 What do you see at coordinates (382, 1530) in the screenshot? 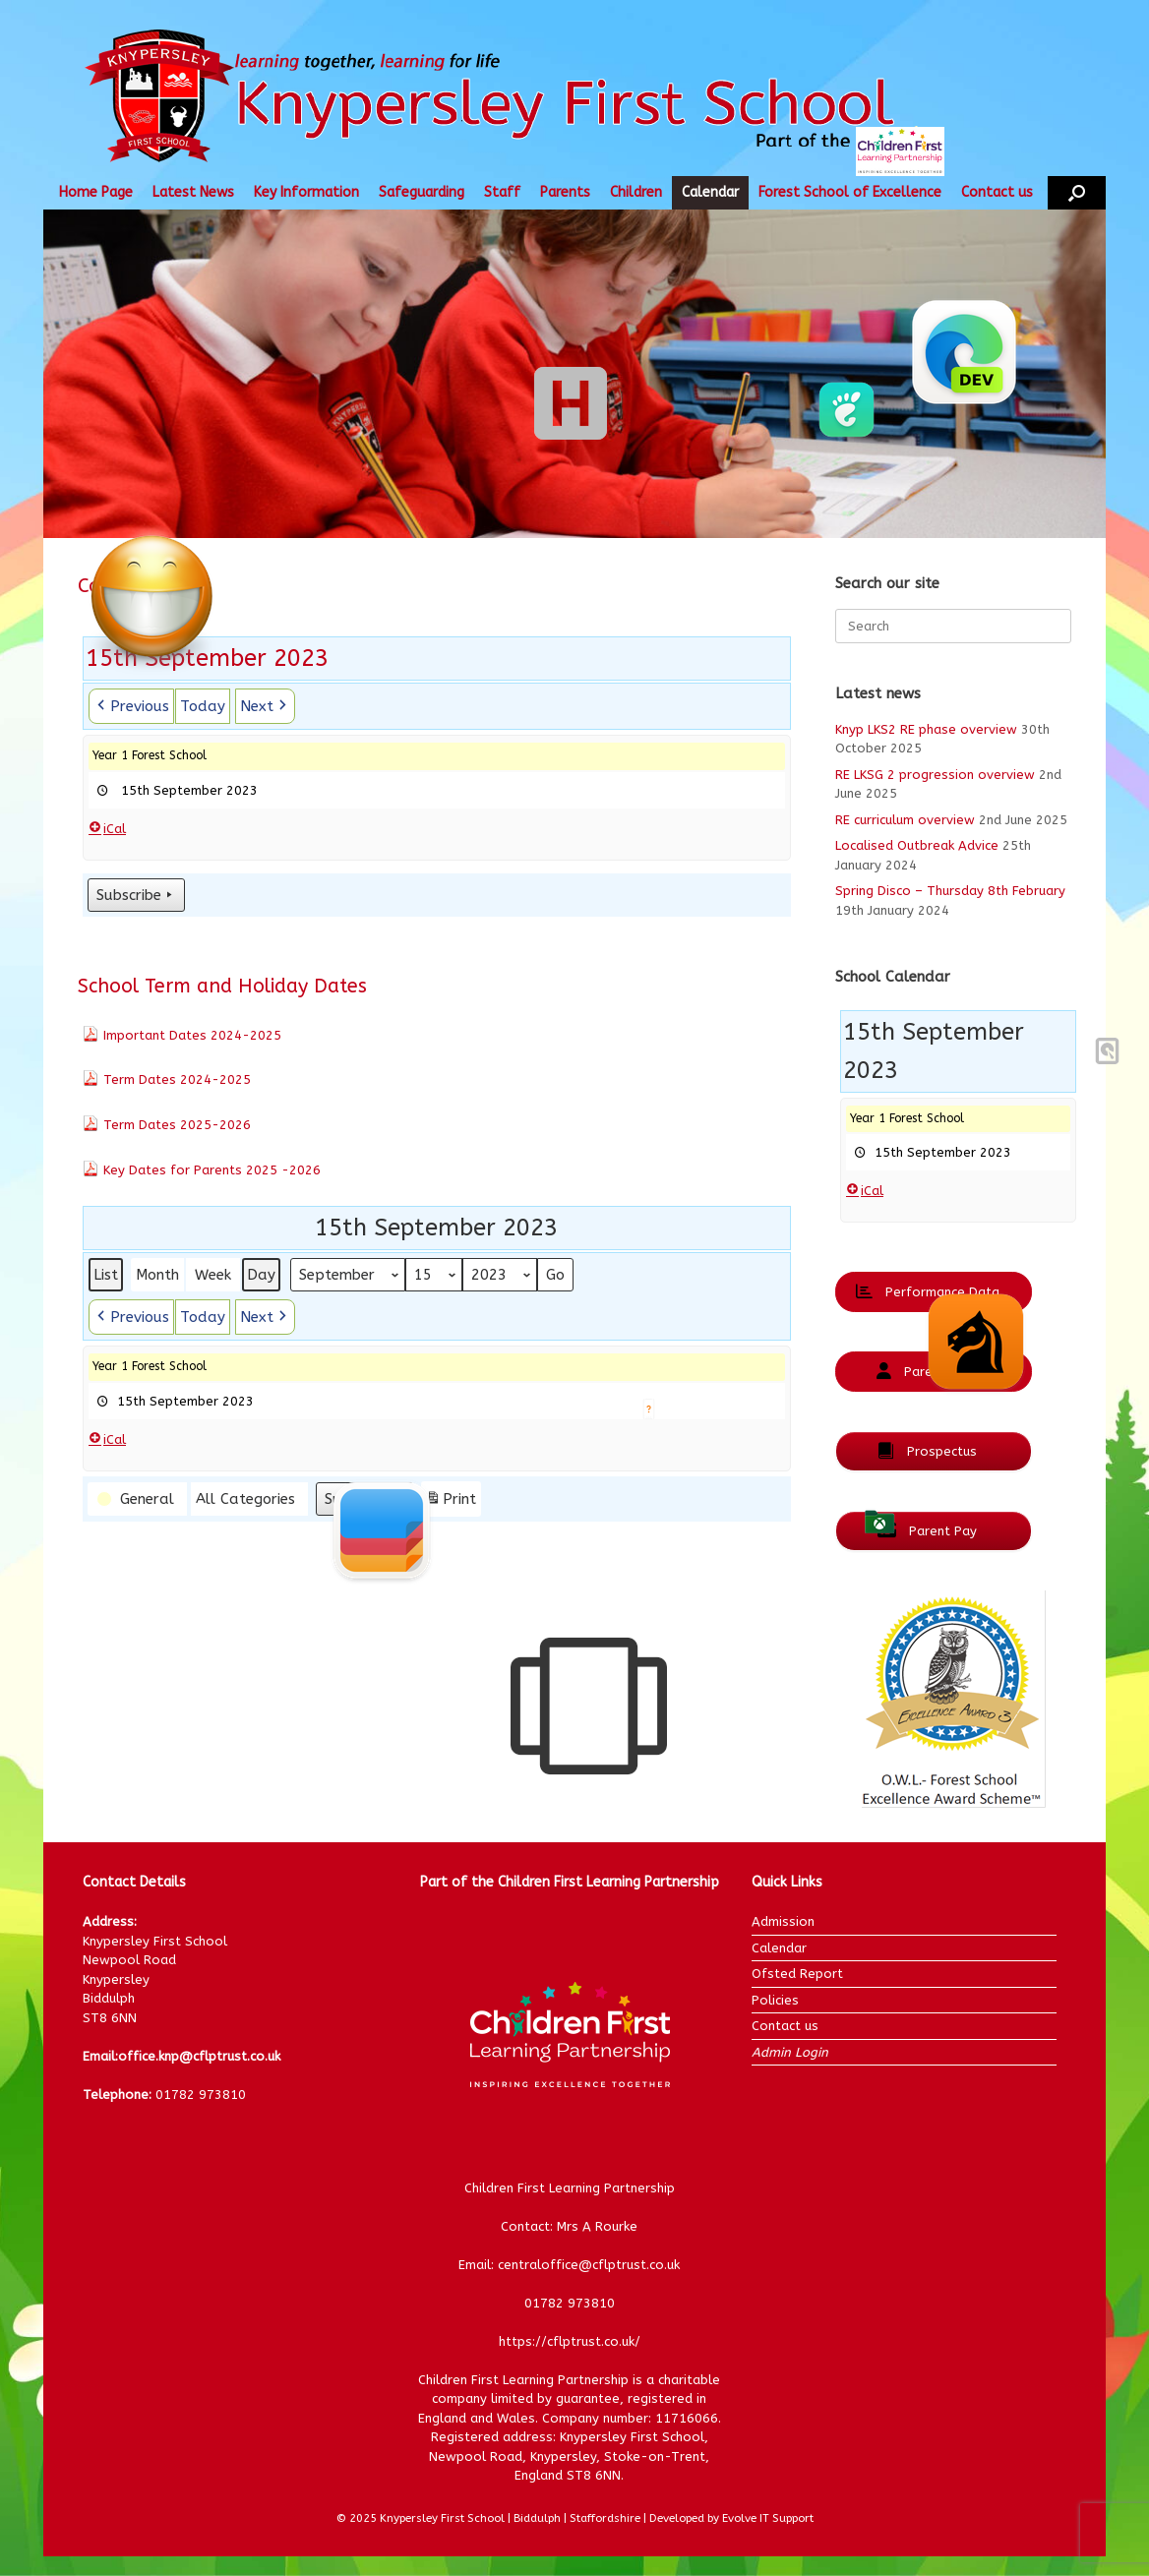
I see `open buho app for mac` at bounding box center [382, 1530].